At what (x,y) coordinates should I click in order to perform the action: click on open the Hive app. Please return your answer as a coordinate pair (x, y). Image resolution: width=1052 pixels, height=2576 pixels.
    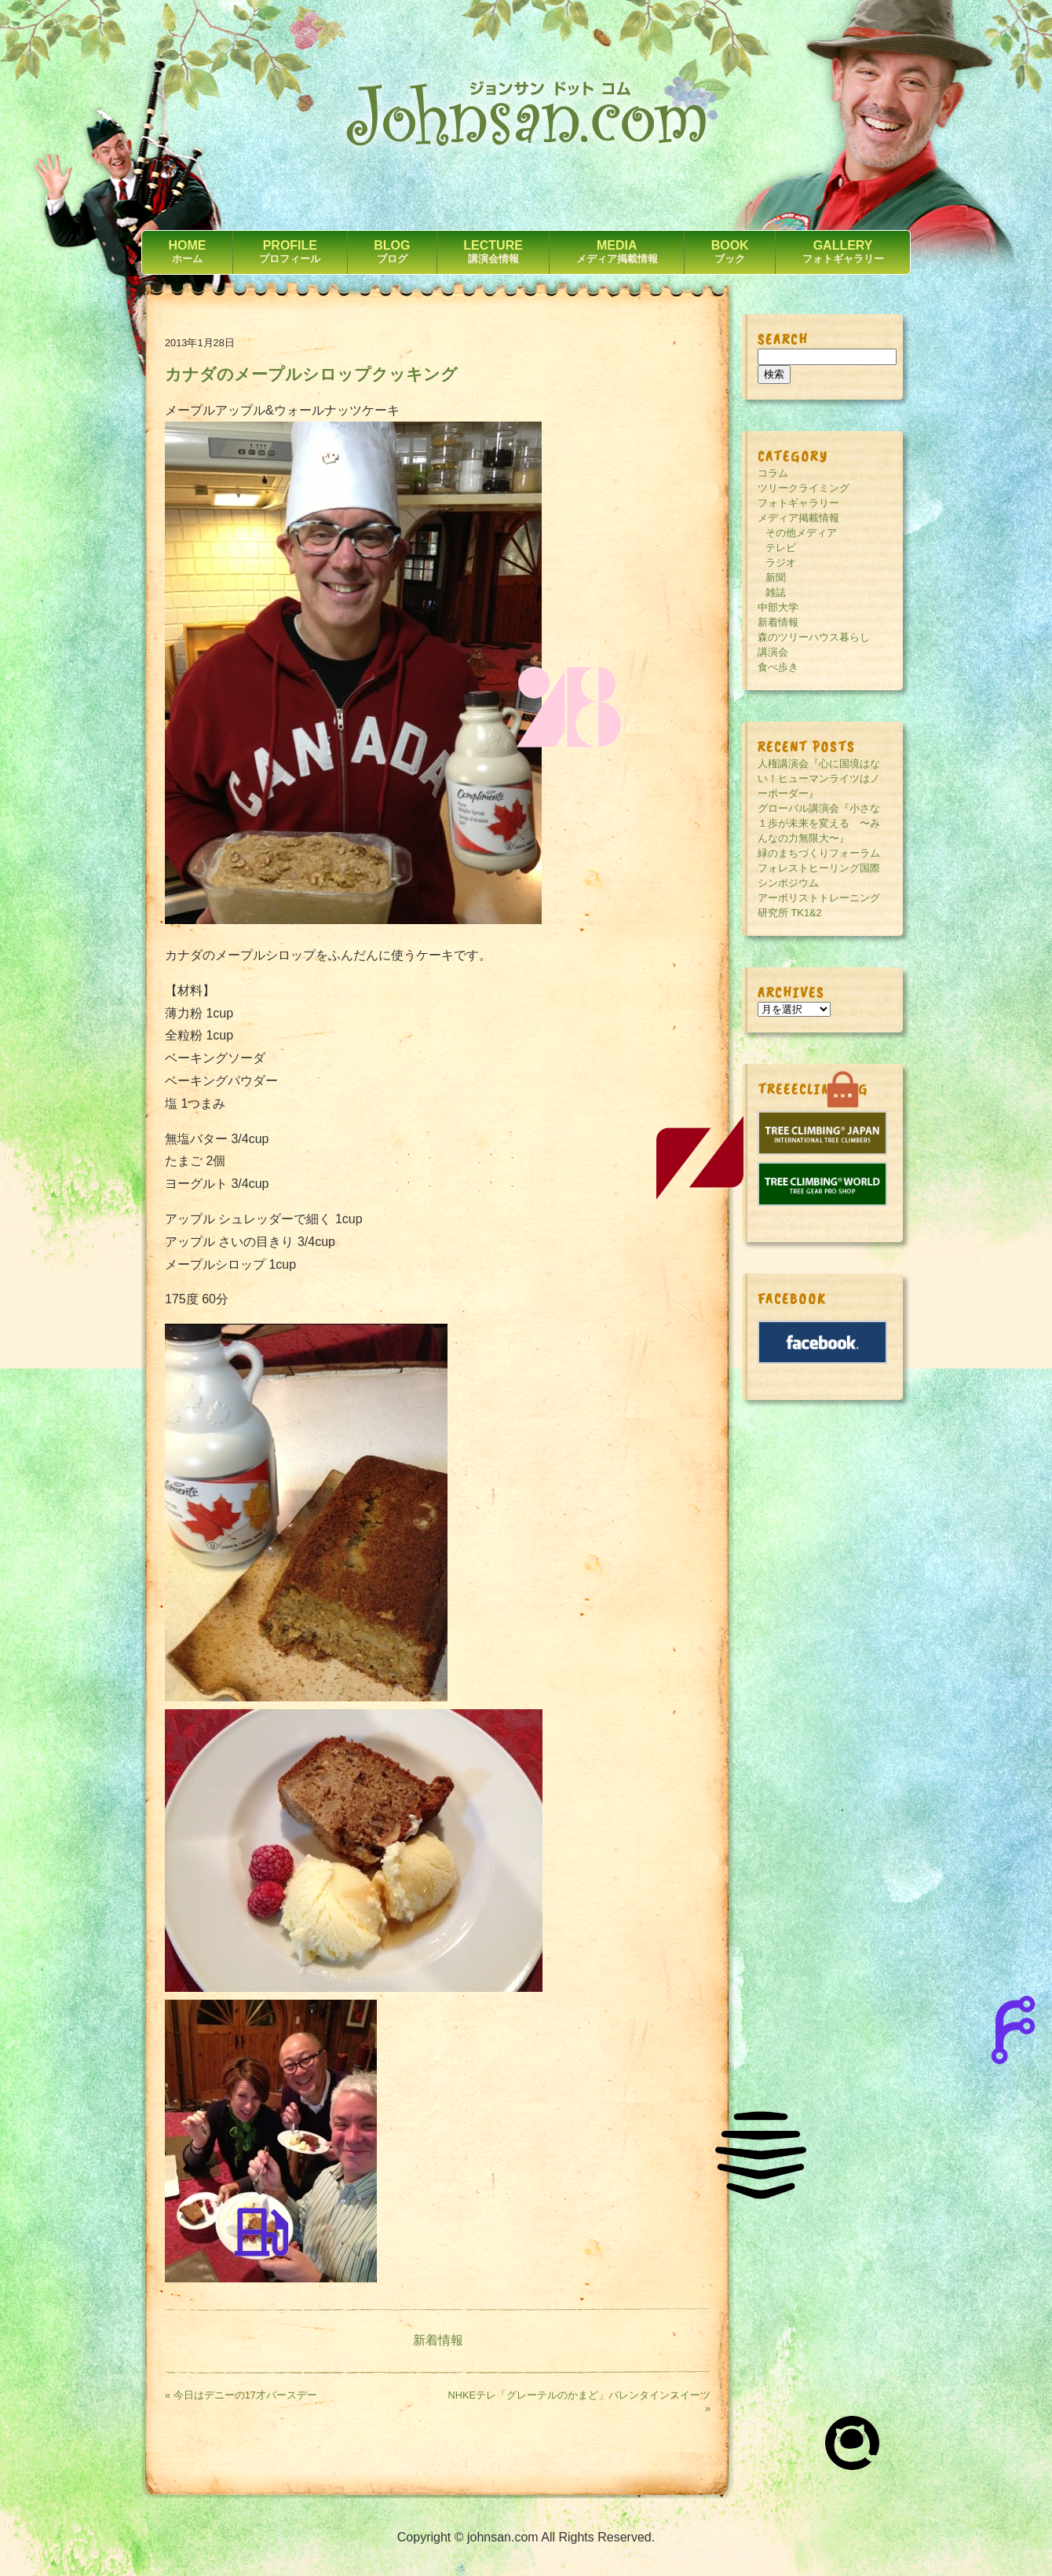
    Looking at the image, I should click on (761, 2155).